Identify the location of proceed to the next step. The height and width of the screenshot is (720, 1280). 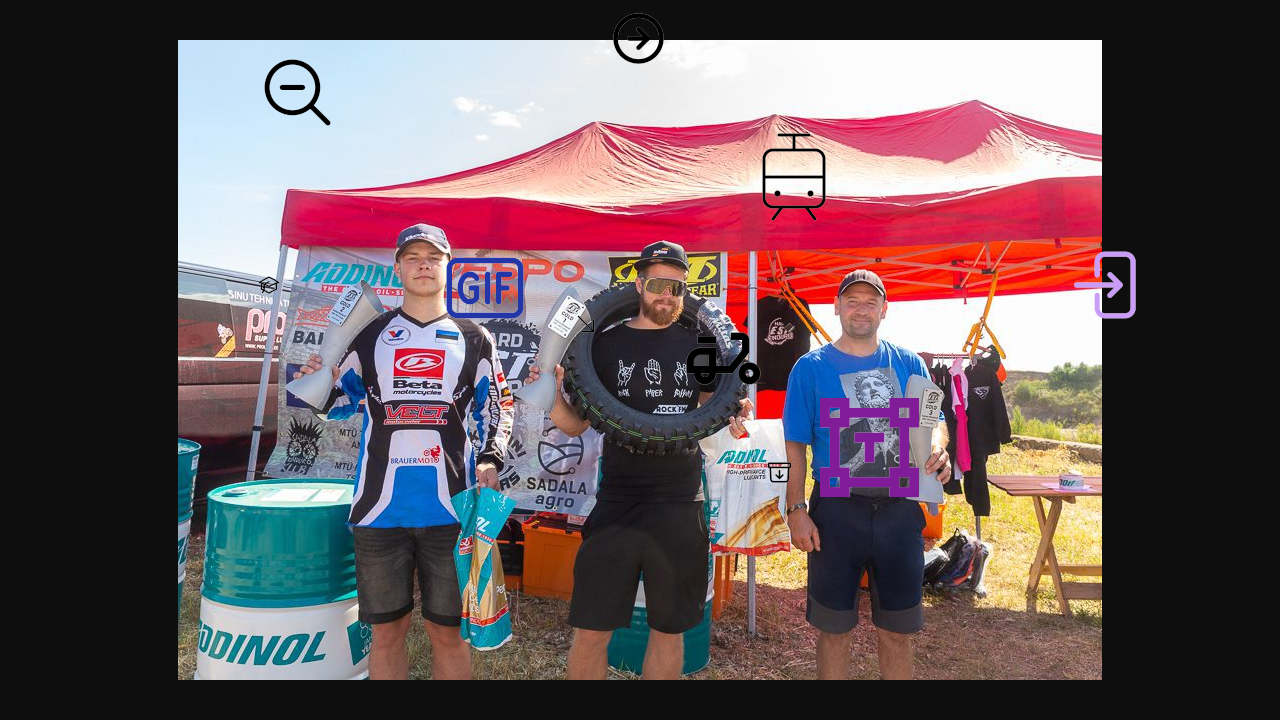
(638, 38).